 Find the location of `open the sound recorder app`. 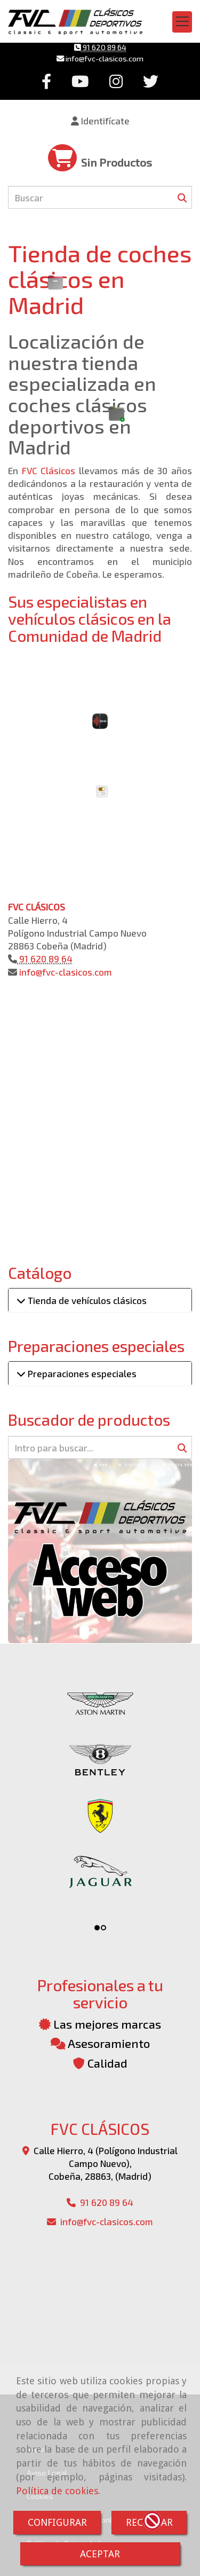

open the sound recorder app is located at coordinates (100, 721).